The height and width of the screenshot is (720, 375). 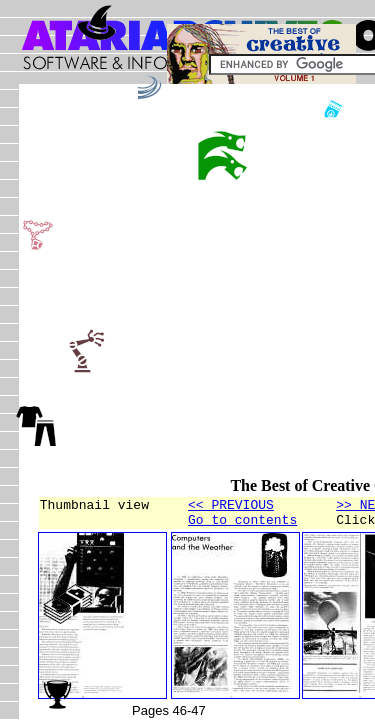 What do you see at coordinates (149, 87) in the screenshot?
I see `indicates a wind or air-based attack ability` at bounding box center [149, 87].